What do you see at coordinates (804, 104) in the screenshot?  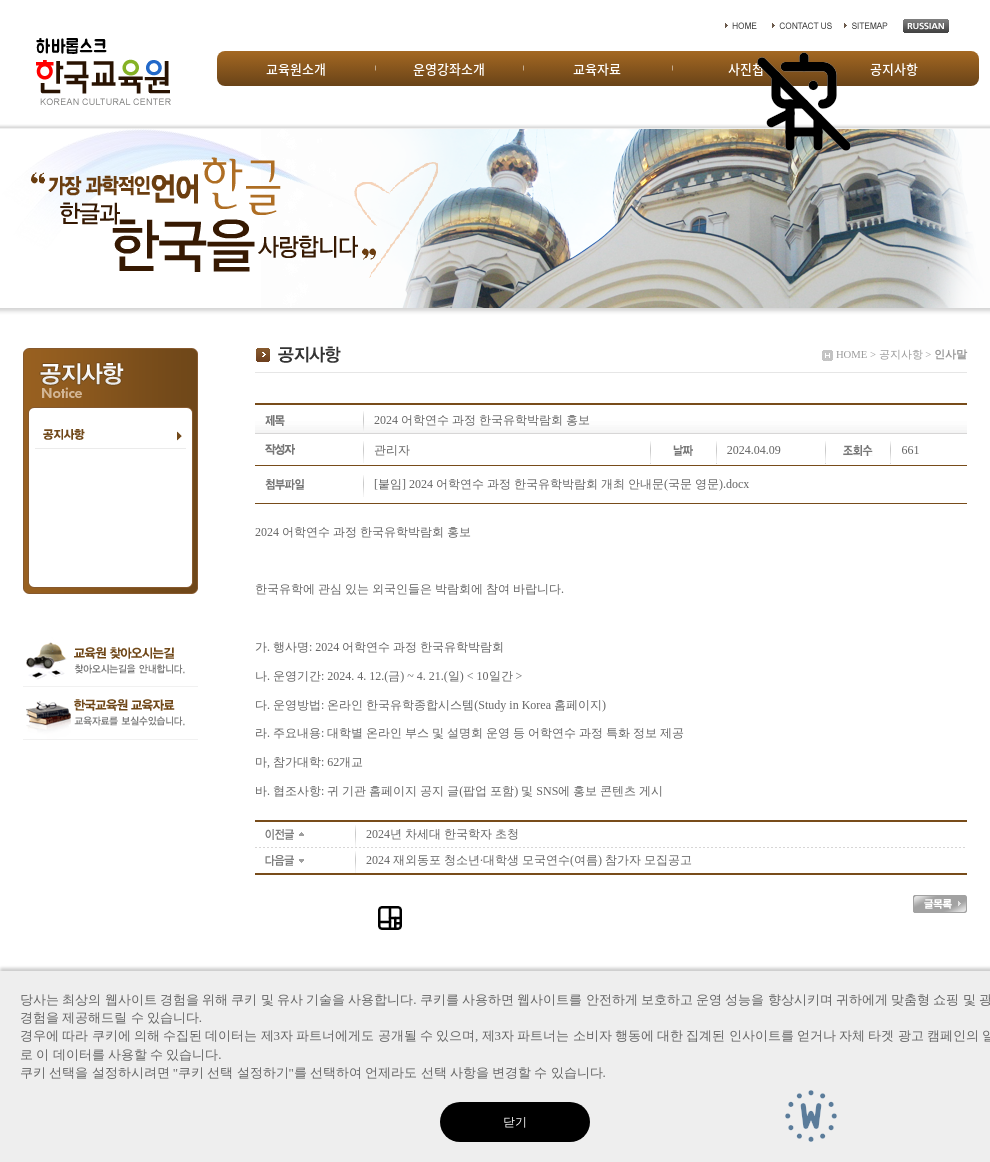 I see `disable bot or automated features` at bounding box center [804, 104].